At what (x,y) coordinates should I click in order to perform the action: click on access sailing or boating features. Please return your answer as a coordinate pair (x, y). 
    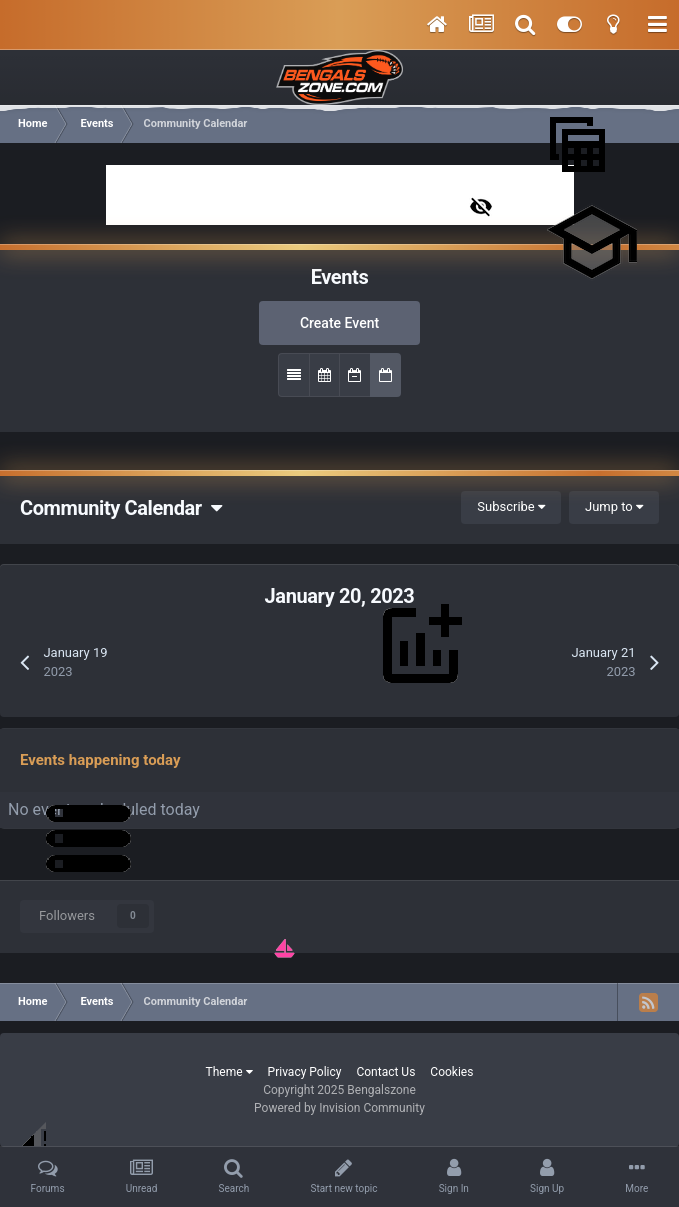
    Looking at the image, I should click on (284, 949).